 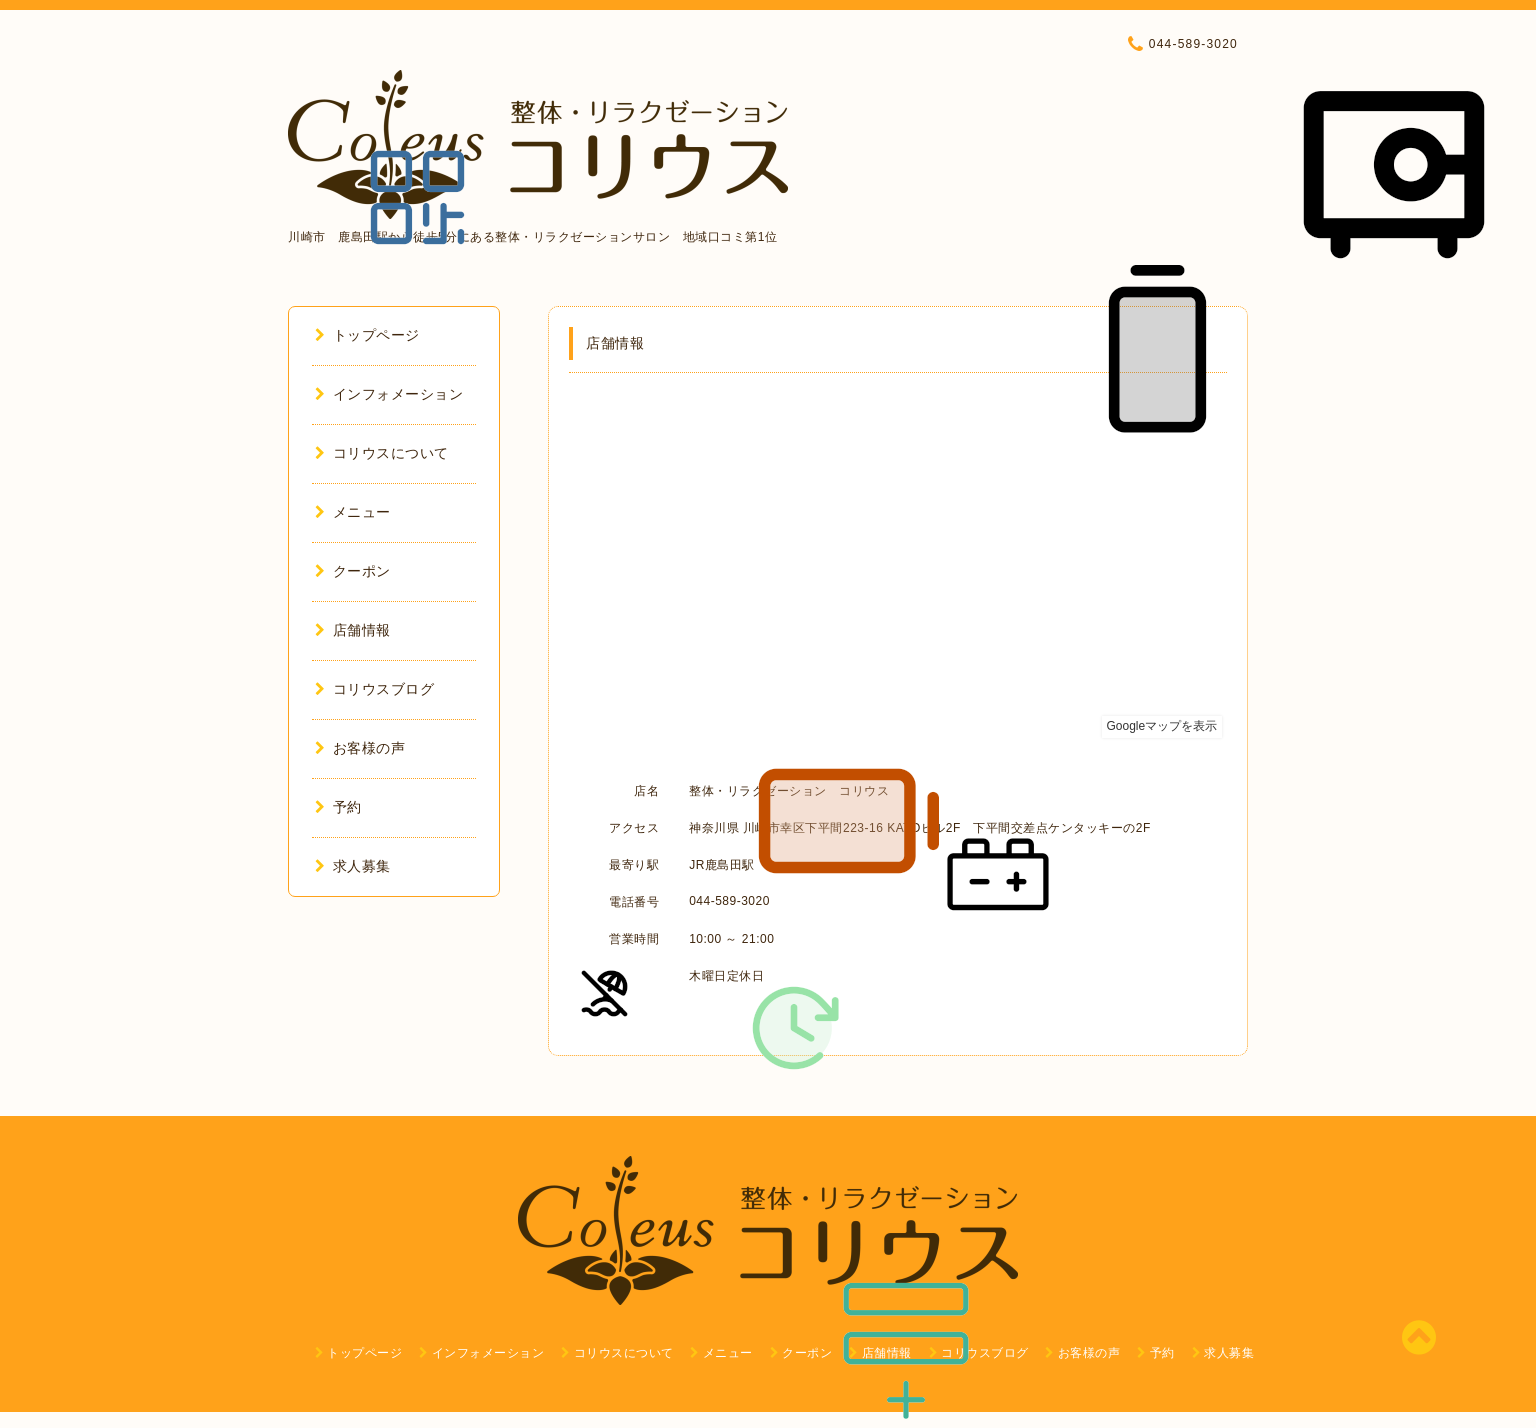 What do you see at coordinates (794, 1028) in the screenshot?
I see `redo or restore to a previous state` at bounding box center [794, 1028].